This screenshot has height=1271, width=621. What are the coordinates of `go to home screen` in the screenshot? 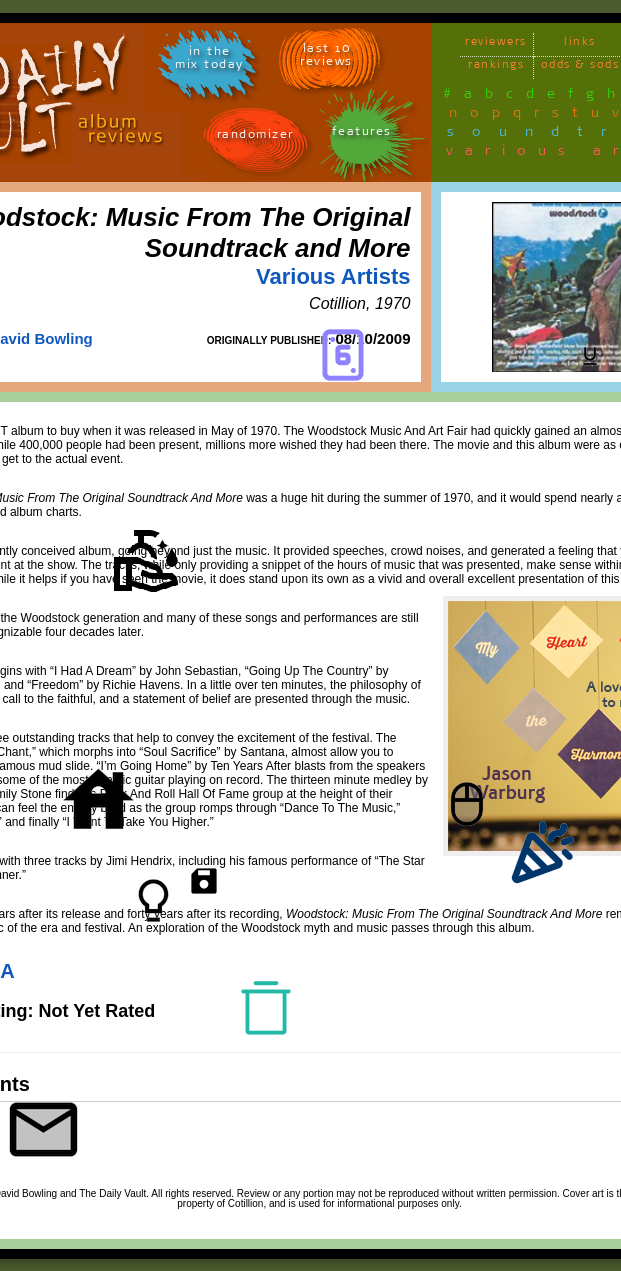 It's located at (98, 800).